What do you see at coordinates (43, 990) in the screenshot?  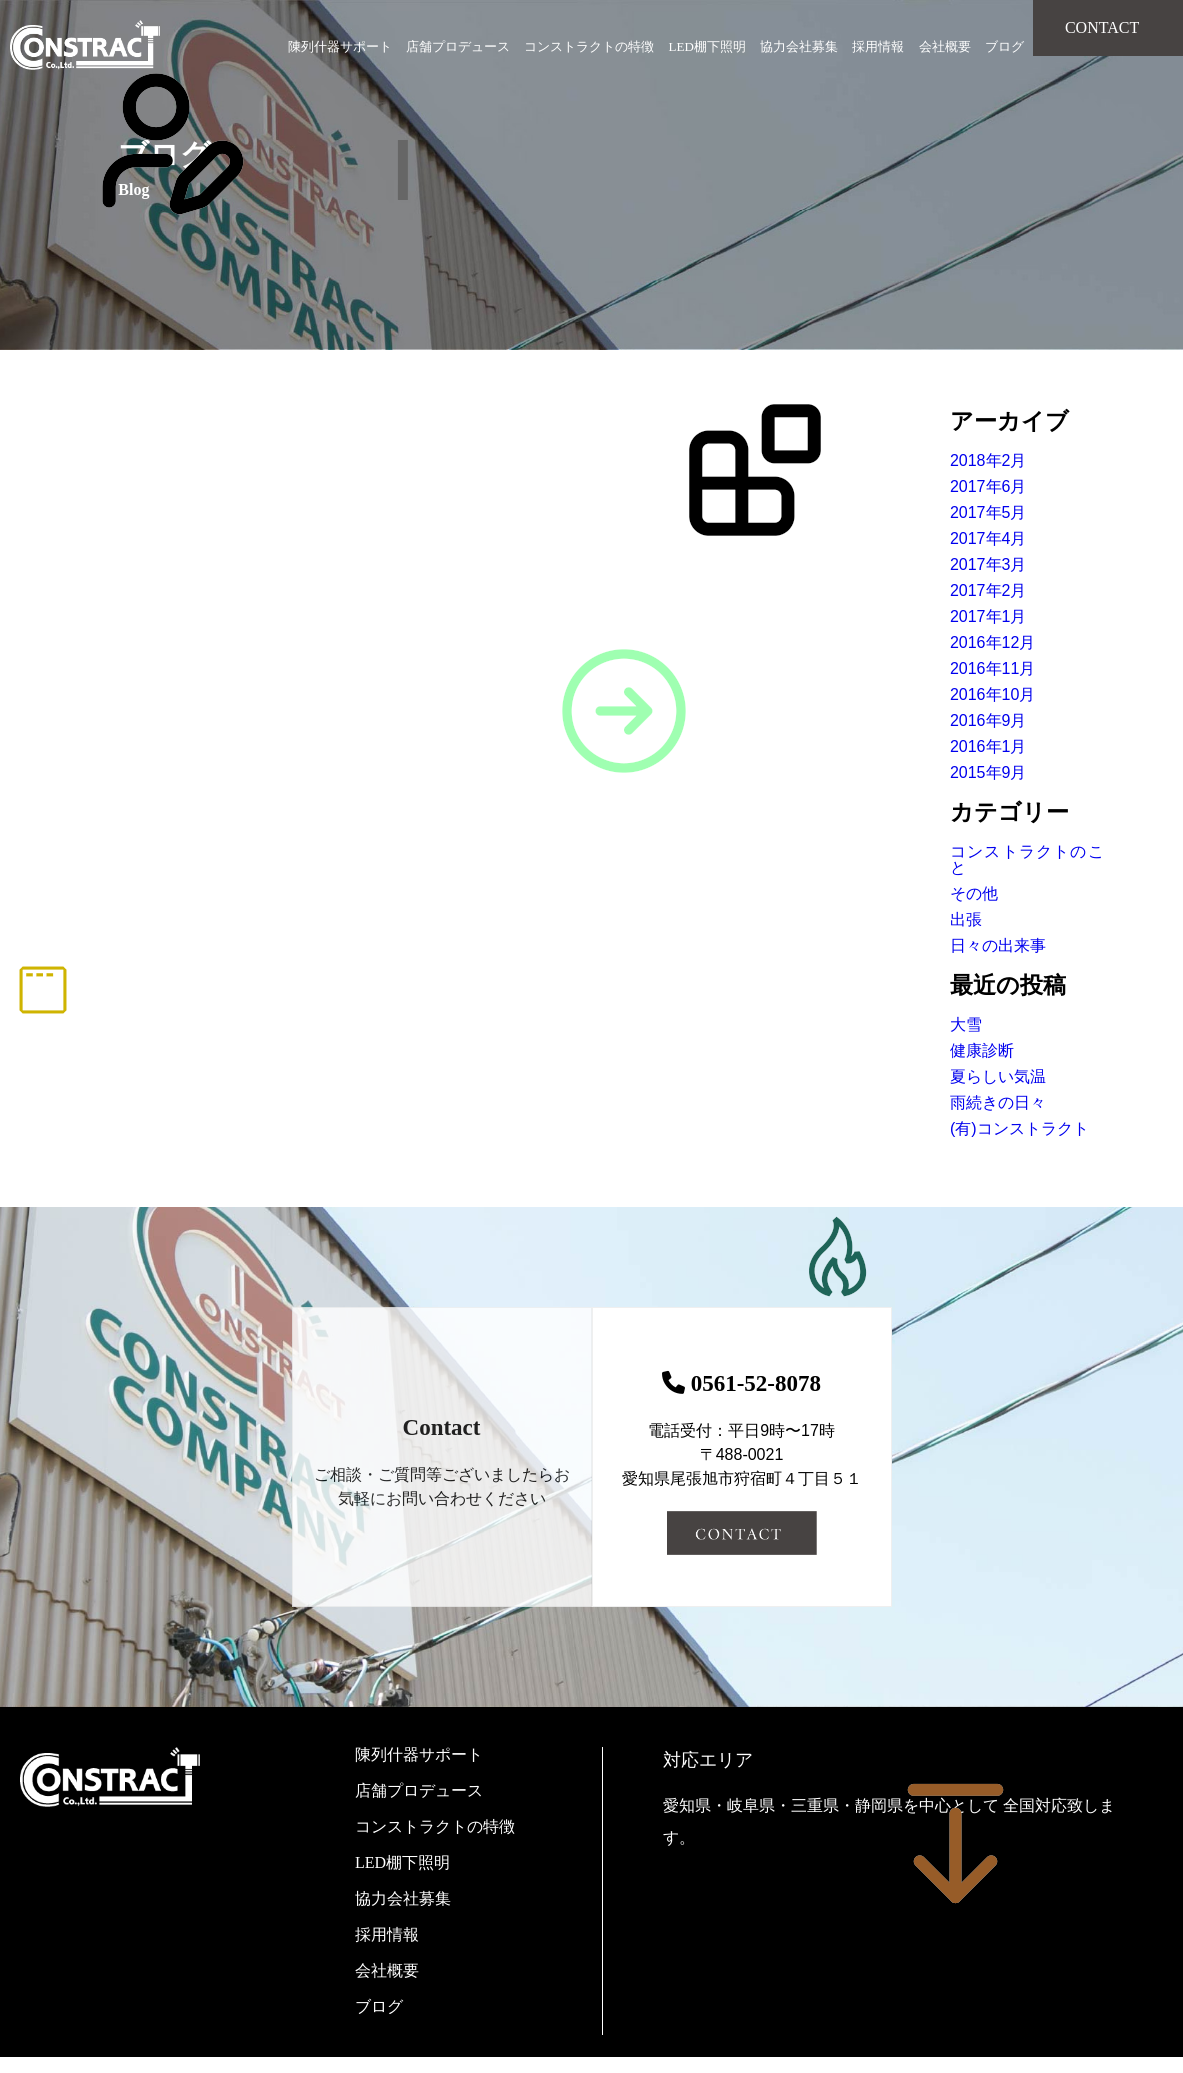 I see `toggle the menubar visibility` at bounding box center [43, 990].